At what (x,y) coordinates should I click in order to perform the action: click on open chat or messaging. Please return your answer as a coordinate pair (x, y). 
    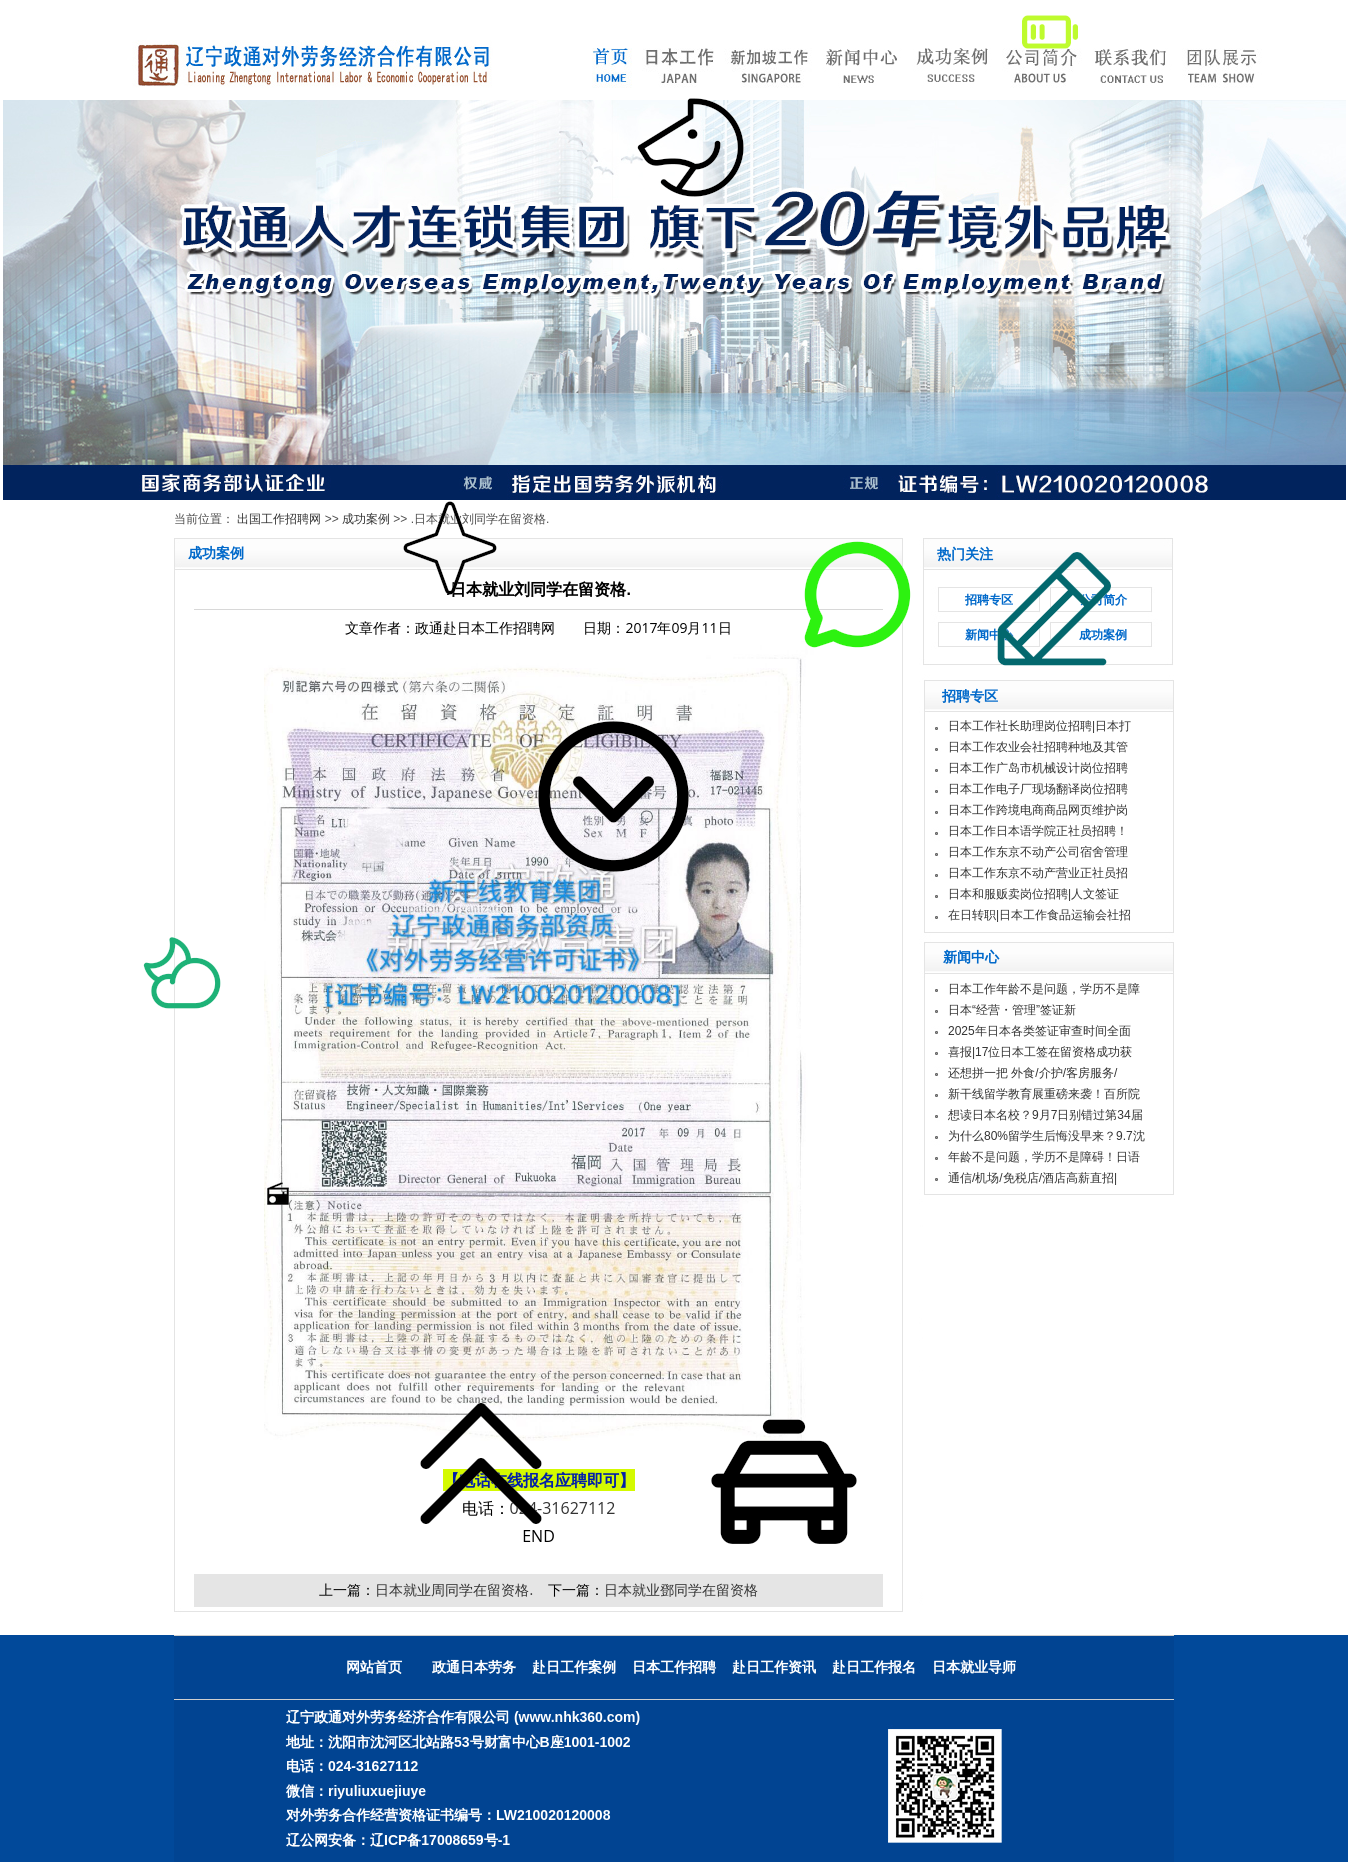
    Looking at the image, I should click on (857, 594).